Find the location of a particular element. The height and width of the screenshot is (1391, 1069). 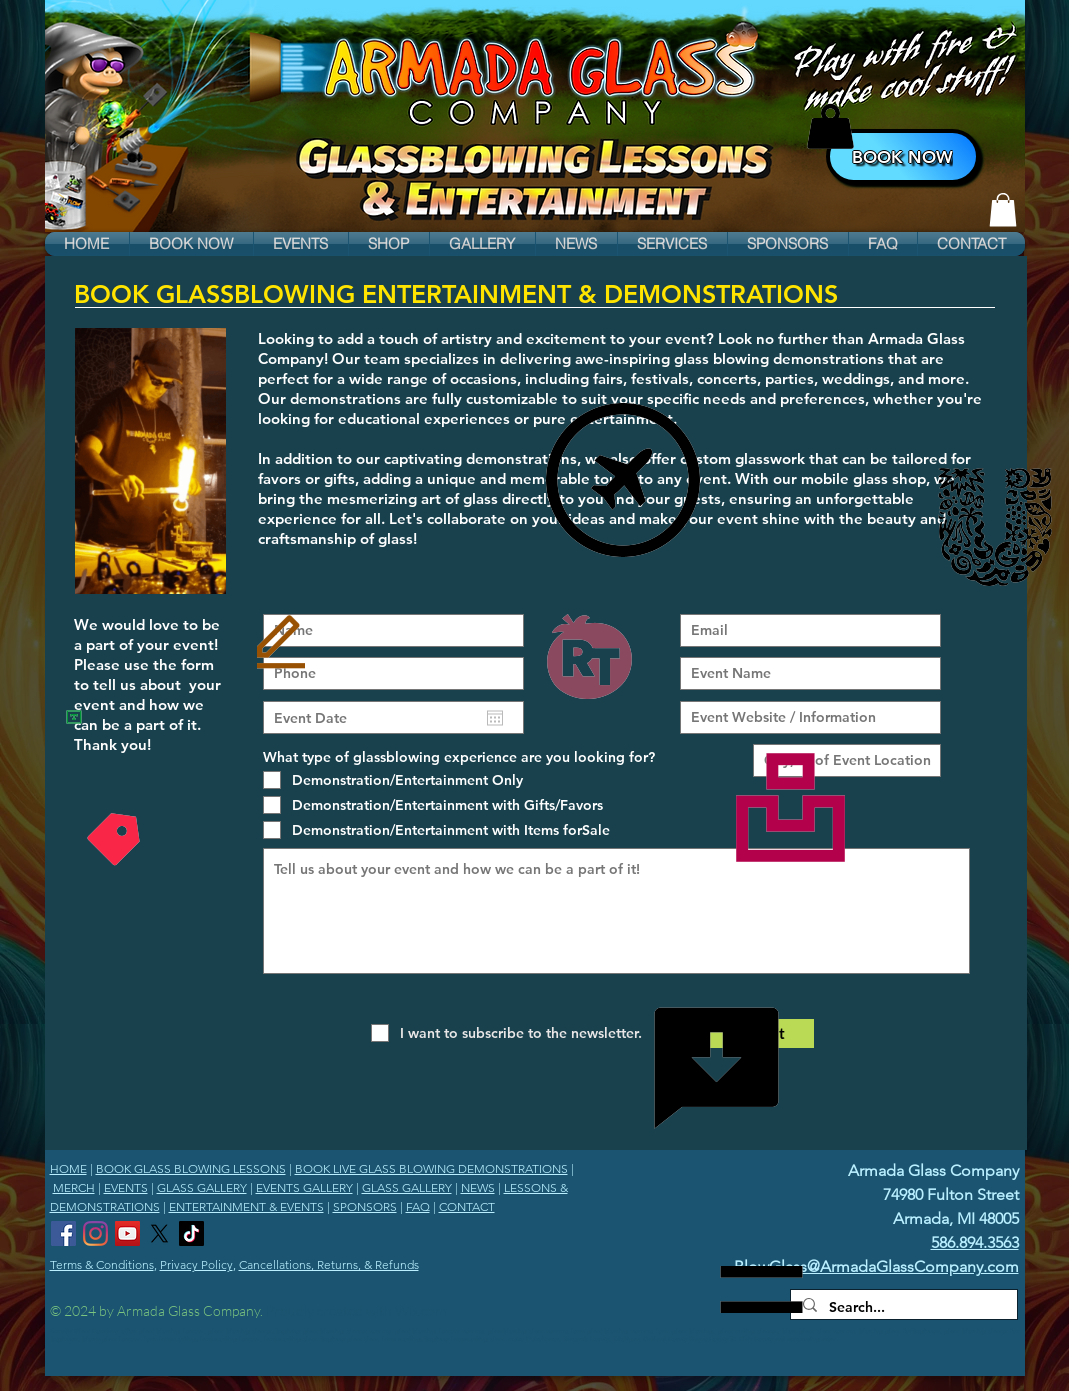

indicates equality or balance between values is located at coordinates (761, 1289).